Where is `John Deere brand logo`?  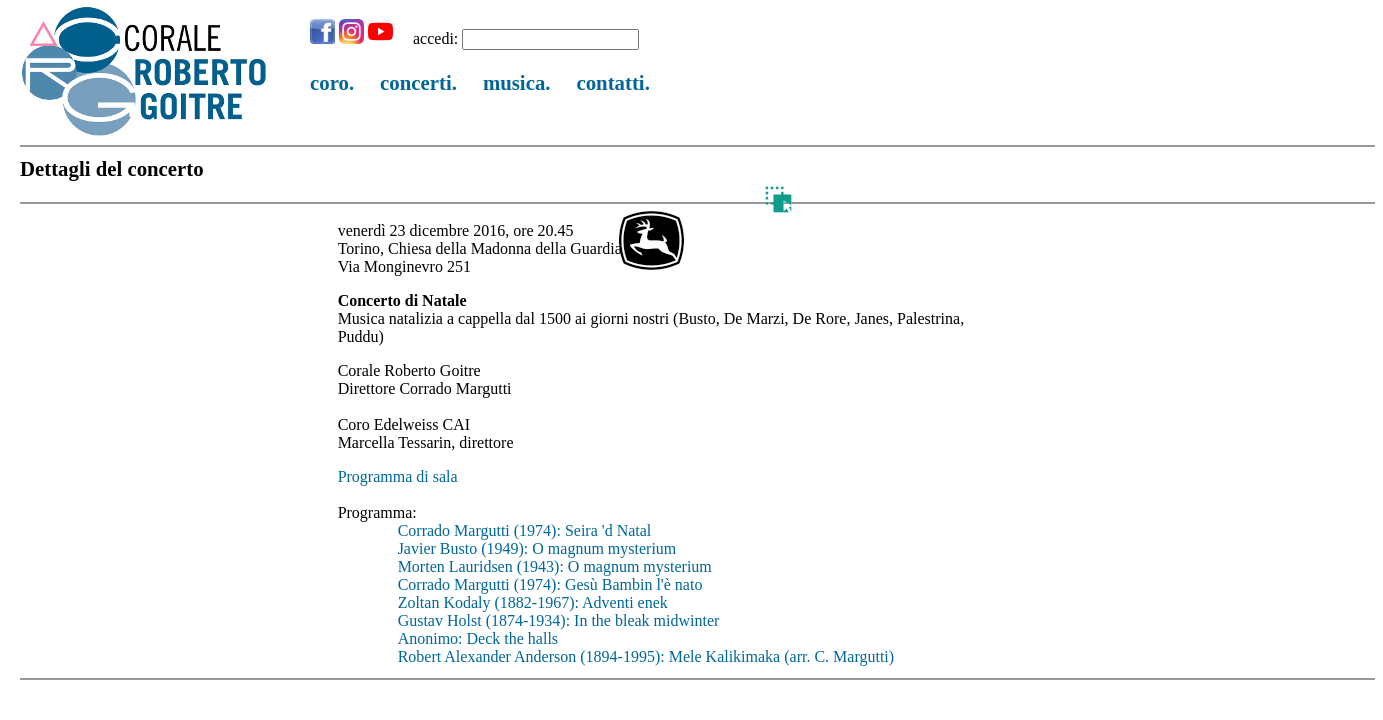
John Deere brand logo is located at coordinates (651, 240).